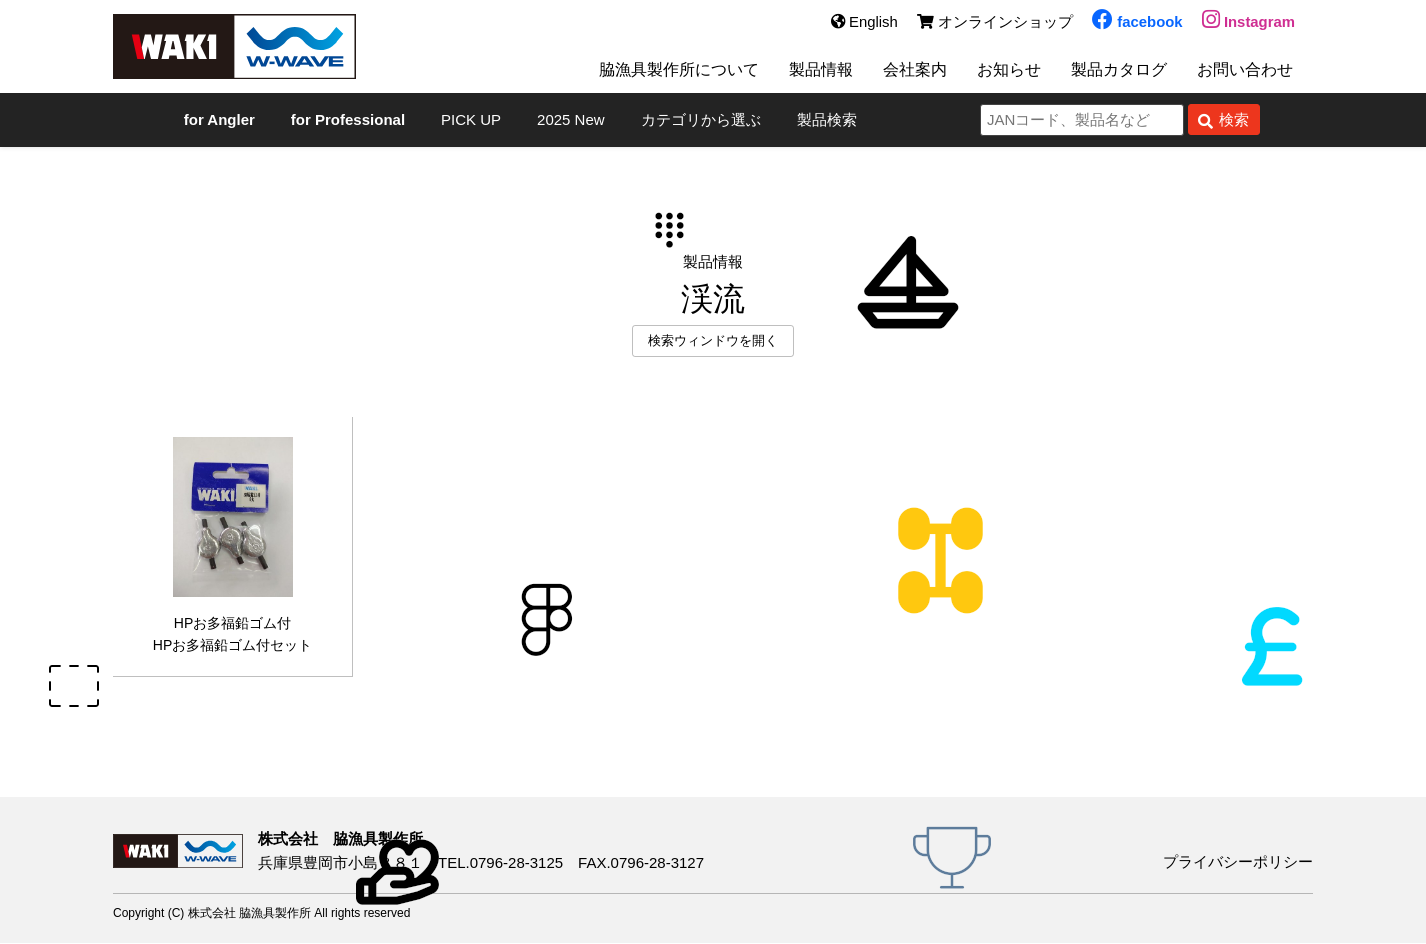 The image size is (1426, 944). What do you see at coordinates (669, 229) in the screenshot?
I see `open numeric keypad for input` at bounding box center [669, 229].